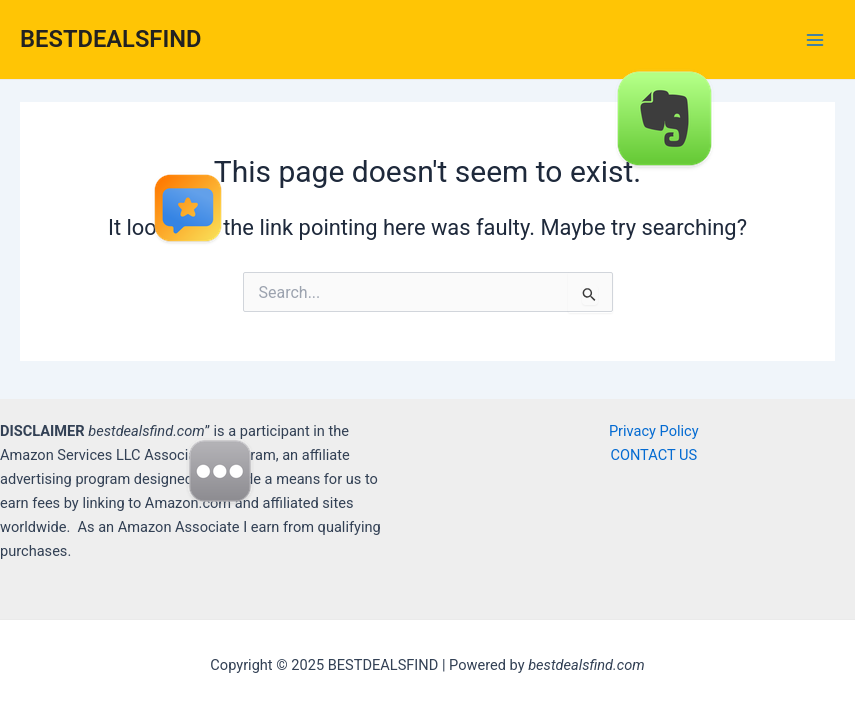 This screenshot has height=720, width=855. I want to click on open settings or preferences, so click(220, 472).